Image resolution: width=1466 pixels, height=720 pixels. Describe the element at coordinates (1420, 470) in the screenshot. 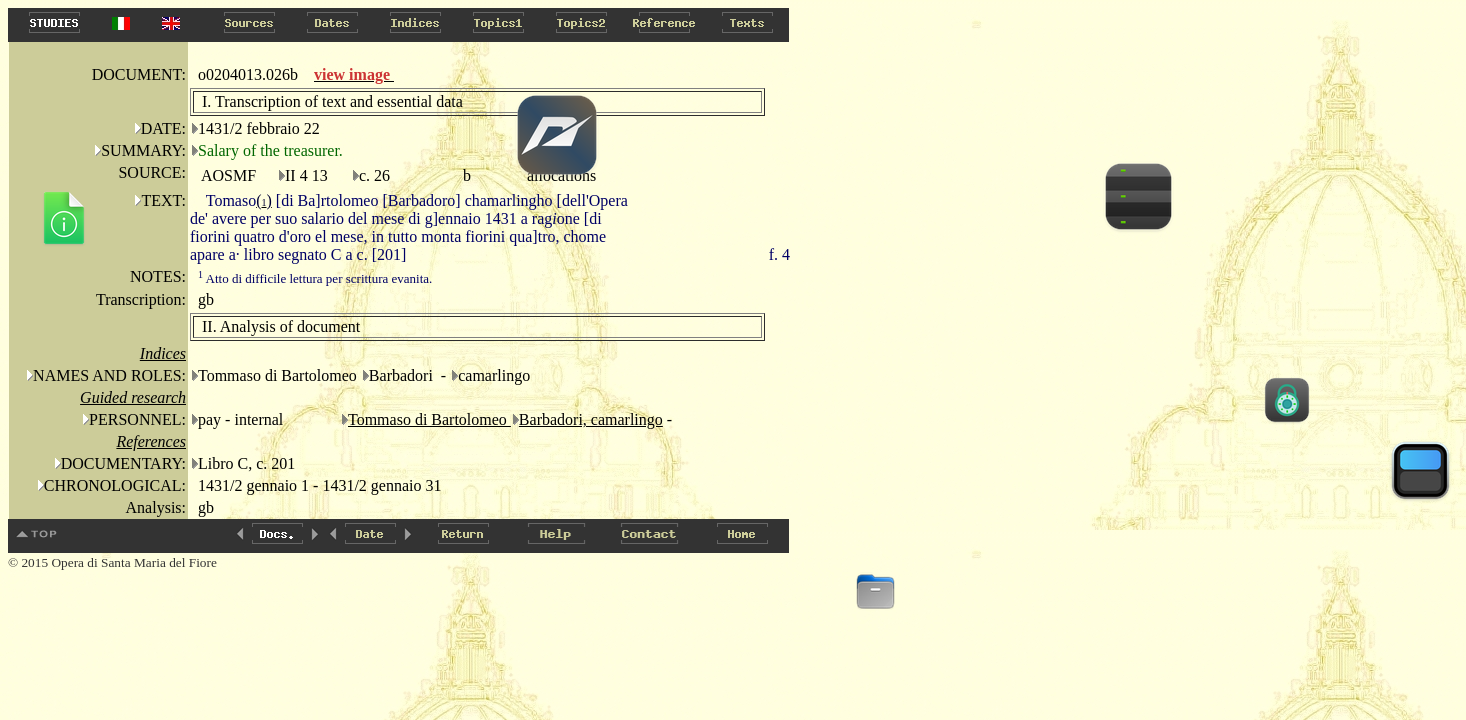

I see `open desktop activities preferences` at that location.